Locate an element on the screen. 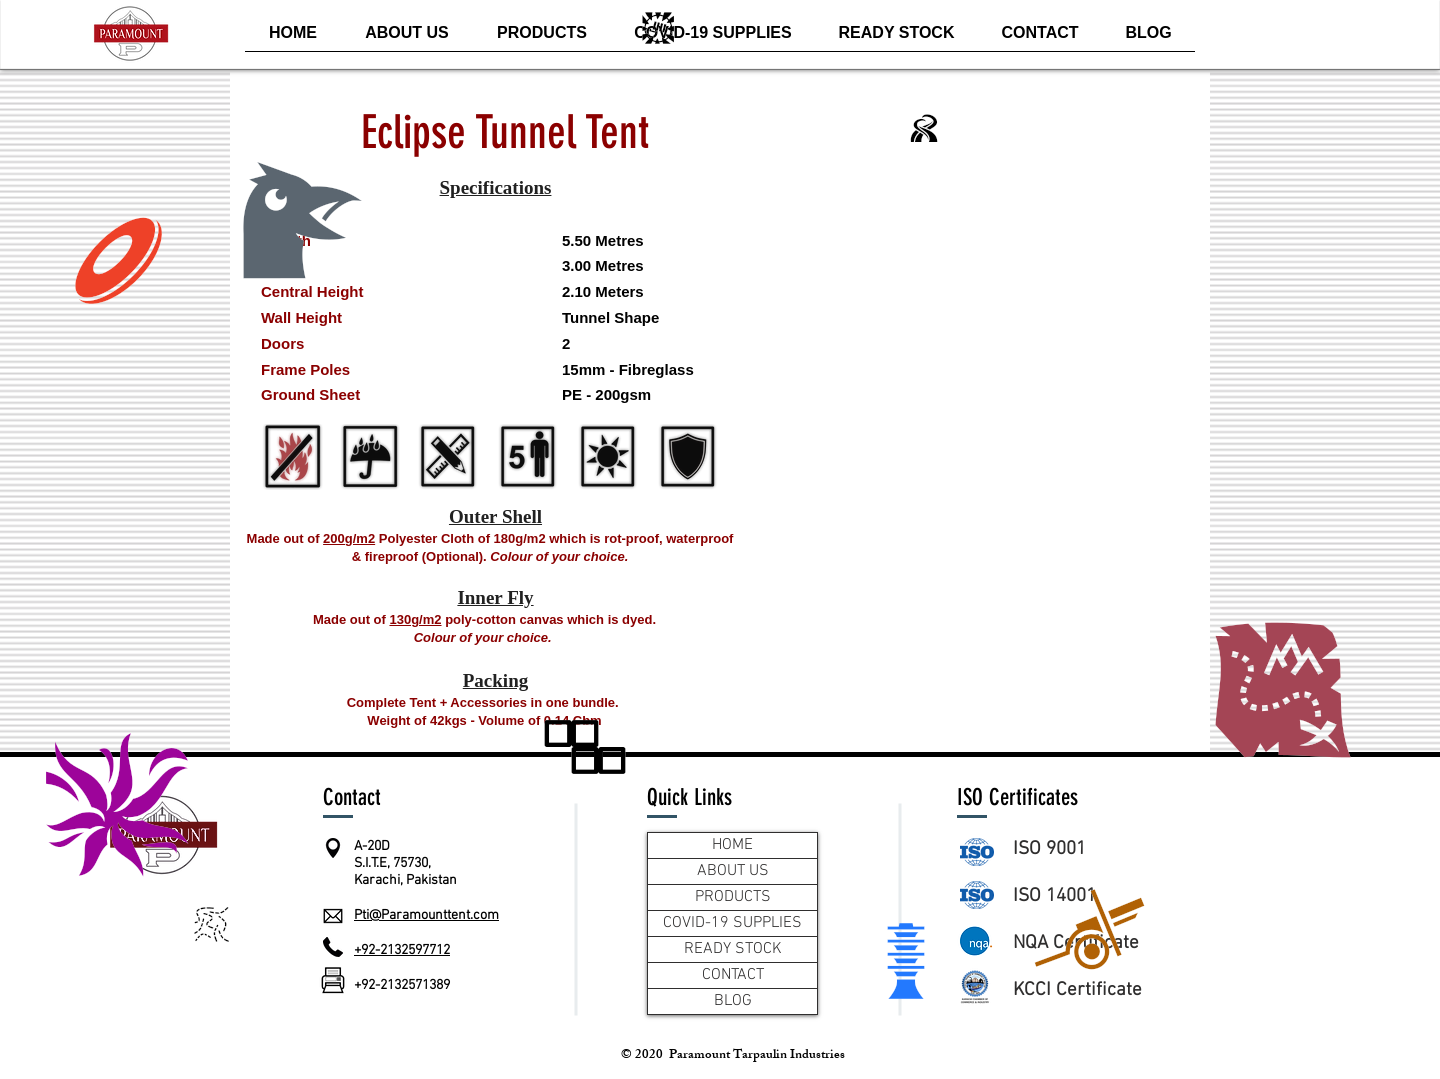  activate a powerful attack or special move is located at coordinates (658, 28).